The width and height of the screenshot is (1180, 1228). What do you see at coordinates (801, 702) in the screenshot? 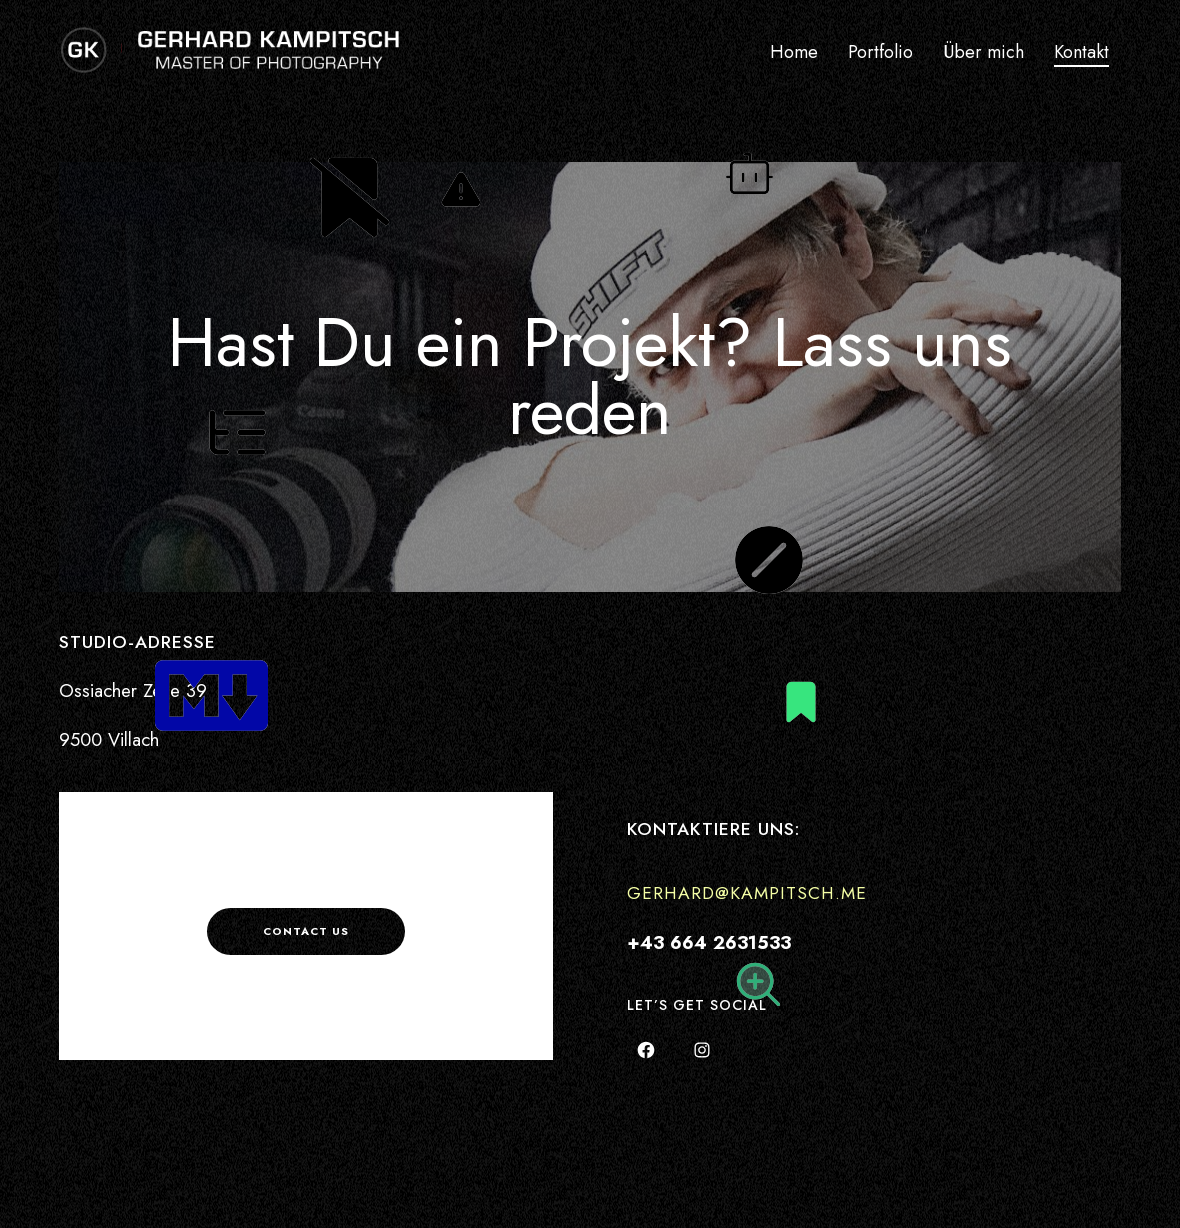
I see `indicates a saved or bookmarked item` at bounding box center [801, 702].